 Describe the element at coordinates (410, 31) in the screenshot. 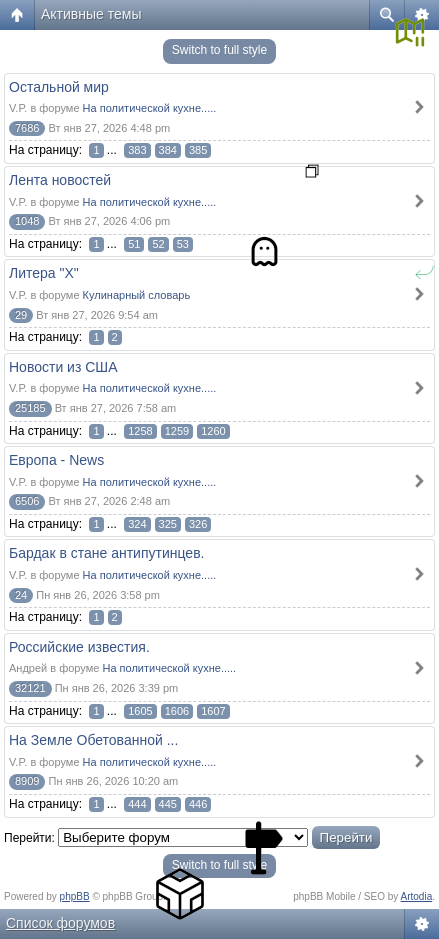

I see `pause map navigation or tracking` at that location.